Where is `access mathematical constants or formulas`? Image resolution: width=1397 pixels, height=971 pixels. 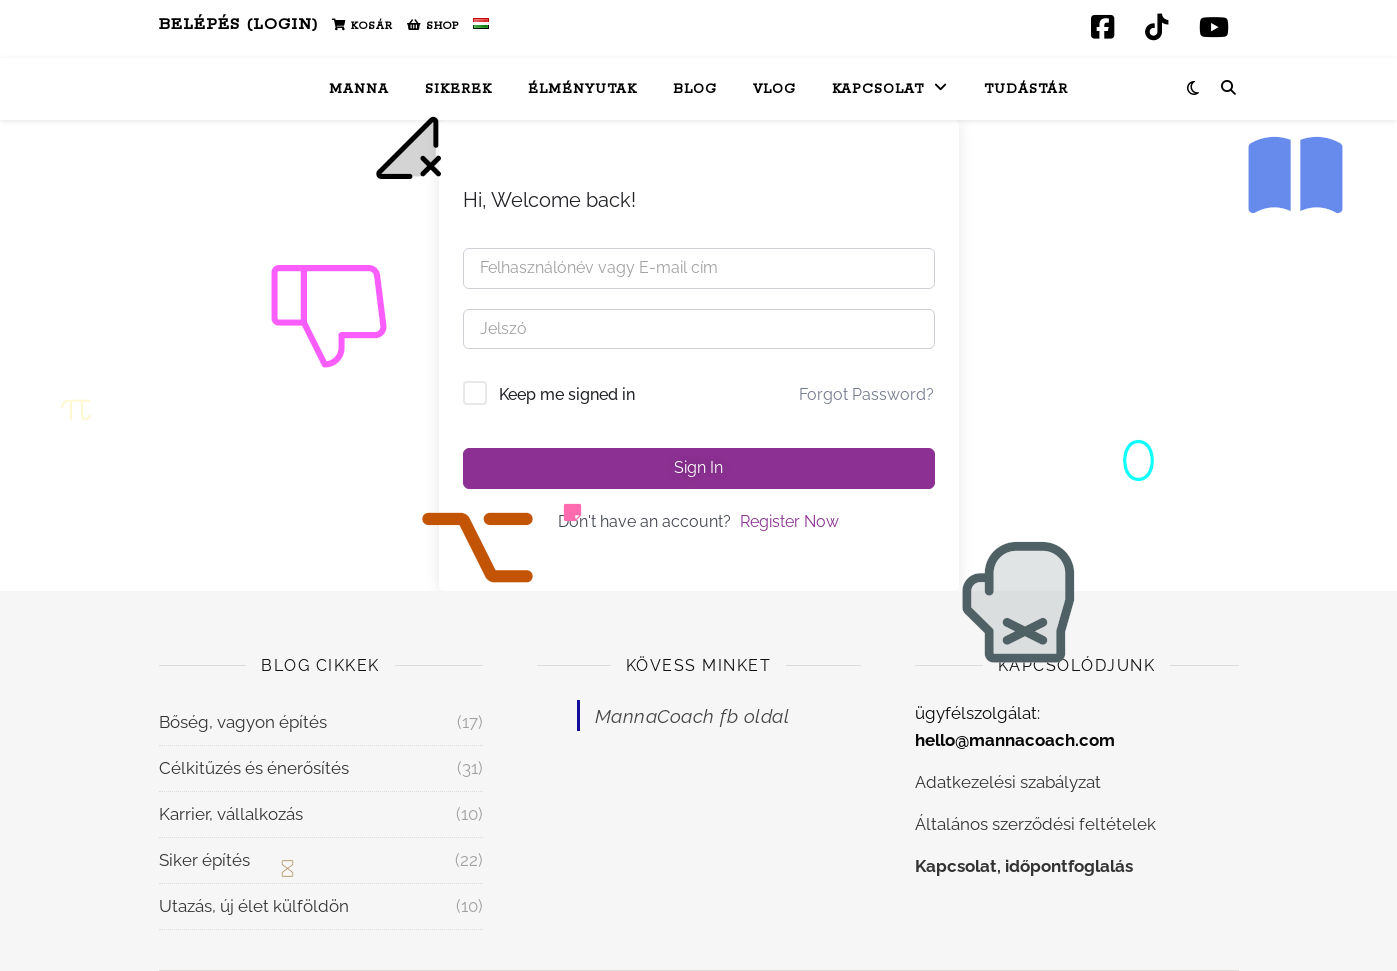 access mathematical constants or formulas is located at coordinates (76, 409).